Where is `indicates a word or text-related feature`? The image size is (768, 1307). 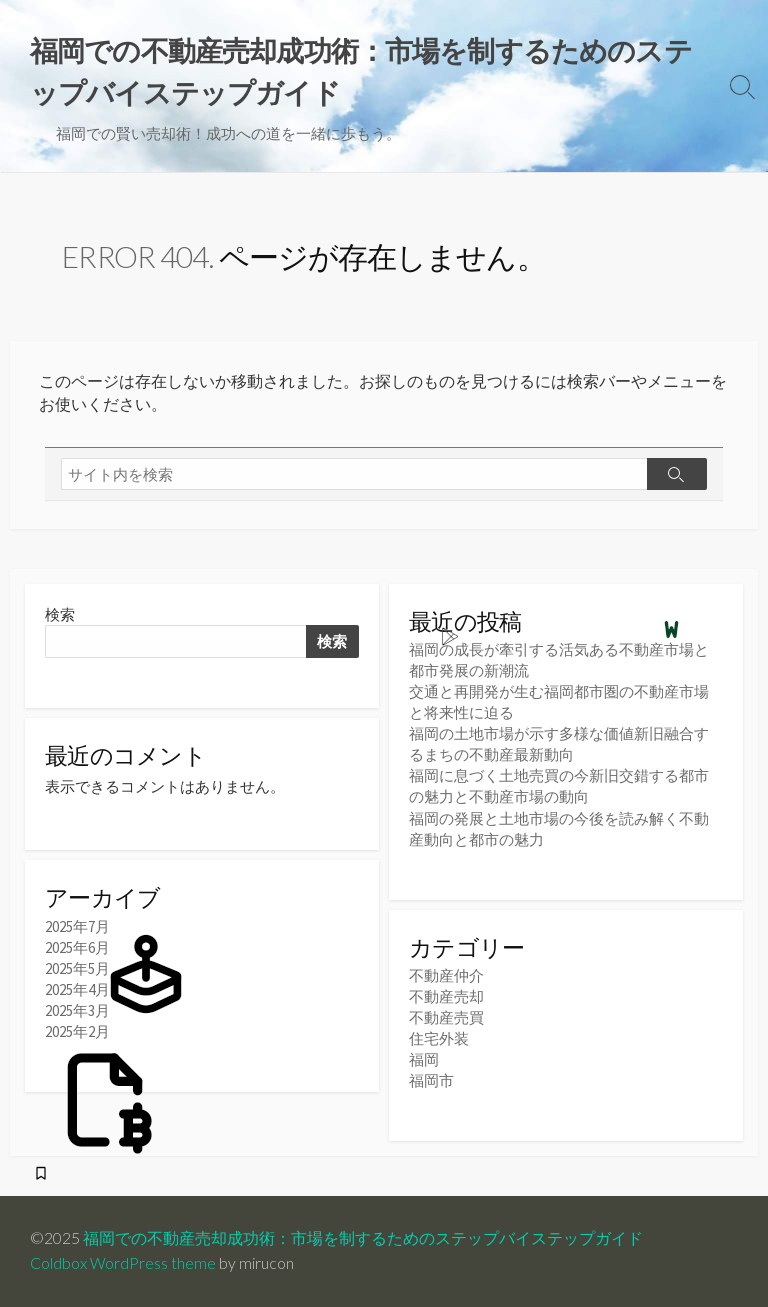
indicates a word or text-related feature is located at coordinates (671, 629).